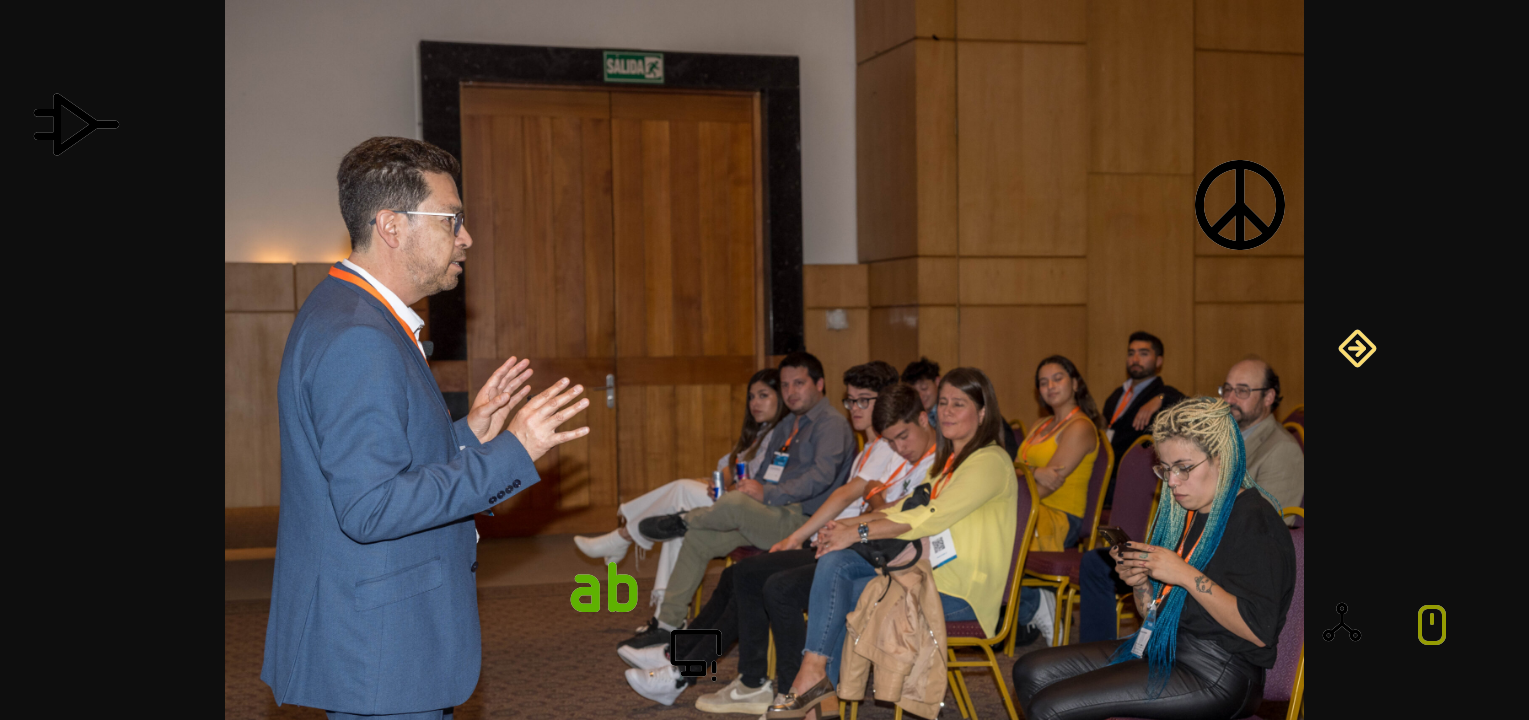  Describe the element at coordinates (1432, 625) in the screenshot. I see `mouse input device settings` at that location.